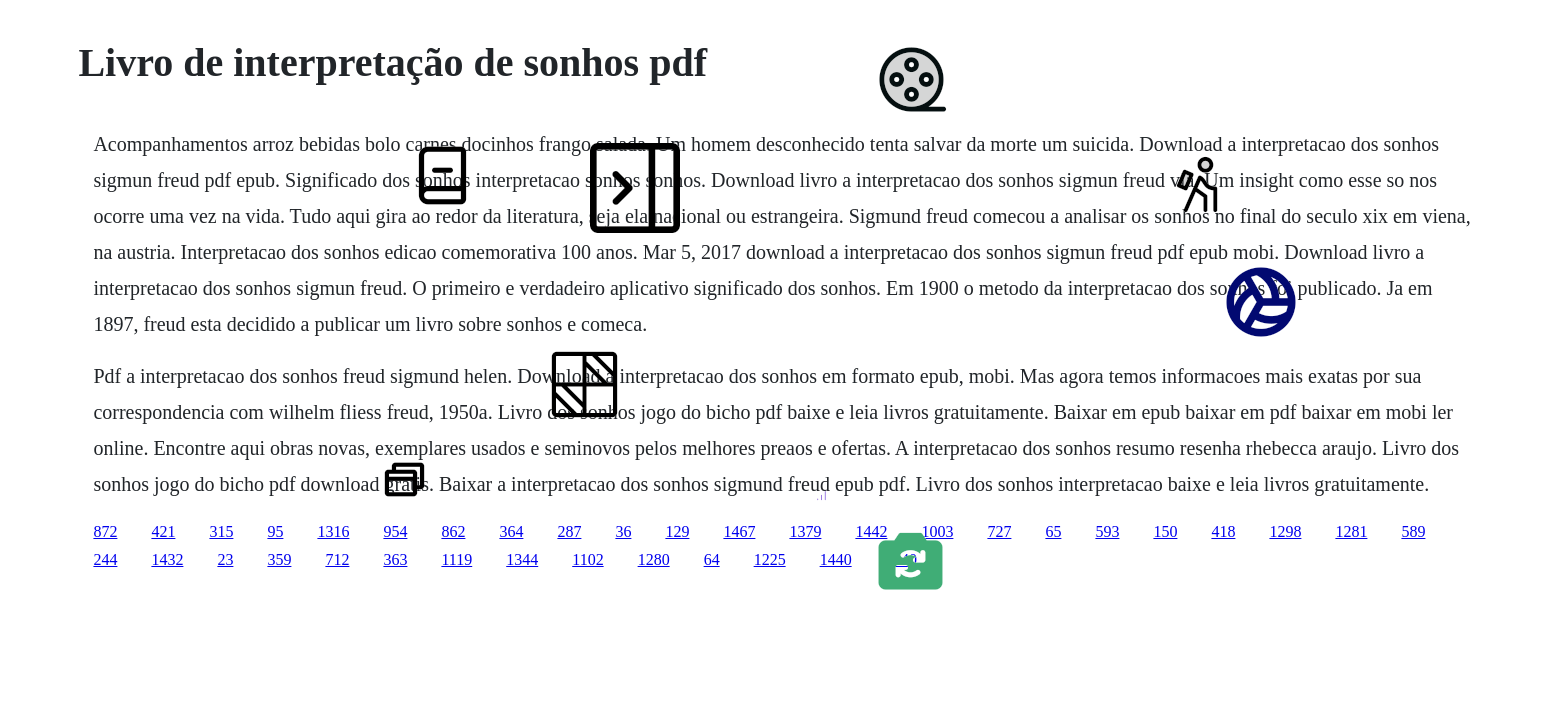 The image size is (1568, 720). I want to click on remove a book from your library, so click(442, 175).